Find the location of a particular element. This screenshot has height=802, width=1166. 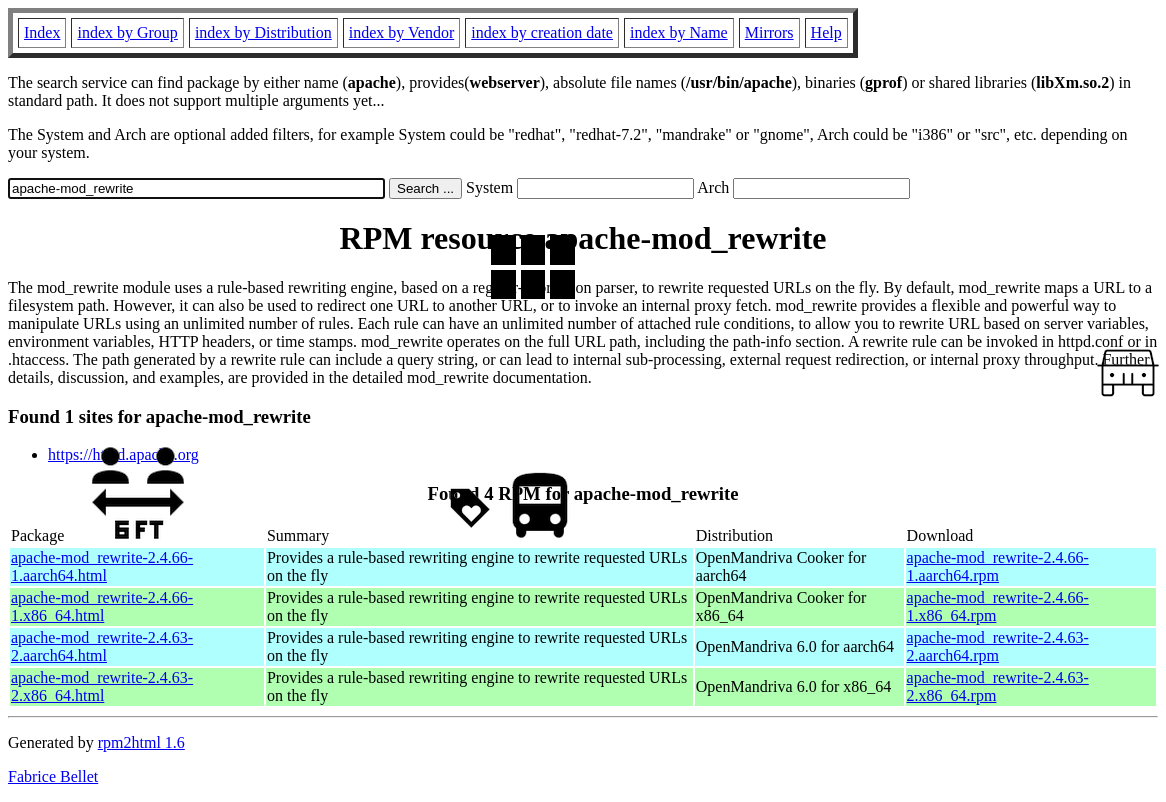

select off-road or adventure vehicle type is located at coordinates (1128, 374).